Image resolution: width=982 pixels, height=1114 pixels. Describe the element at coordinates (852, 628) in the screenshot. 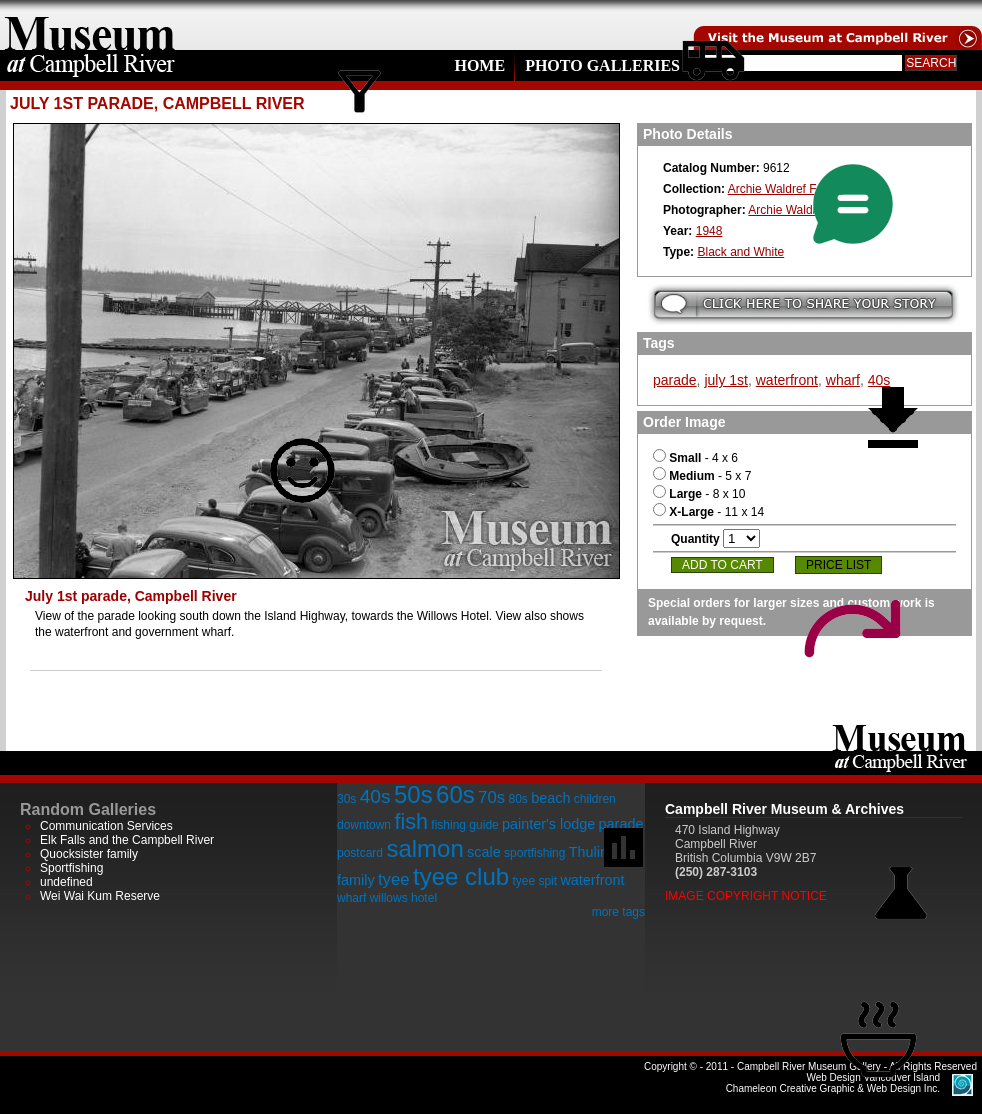

I see `redo the last undone action` at that location.